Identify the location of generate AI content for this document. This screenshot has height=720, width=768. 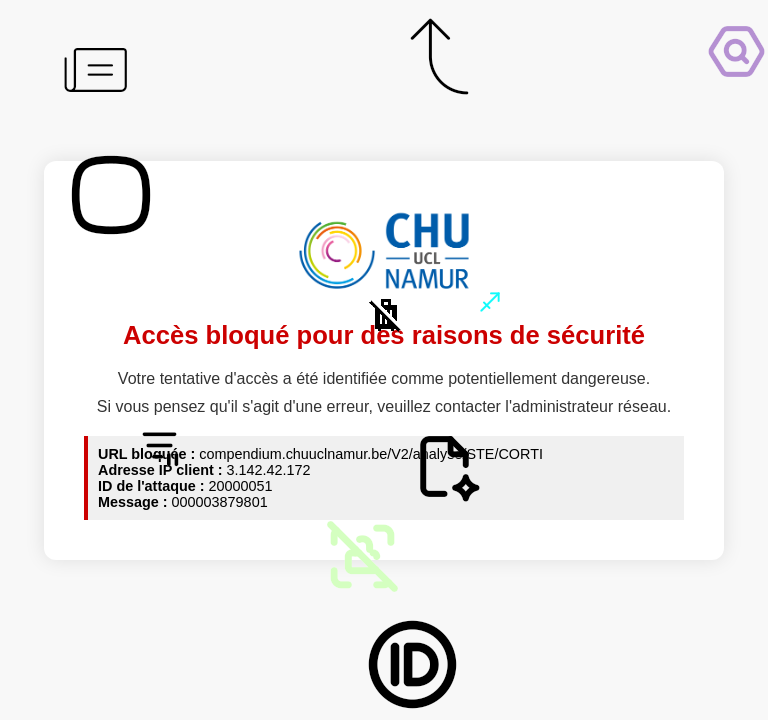
(444, 466).